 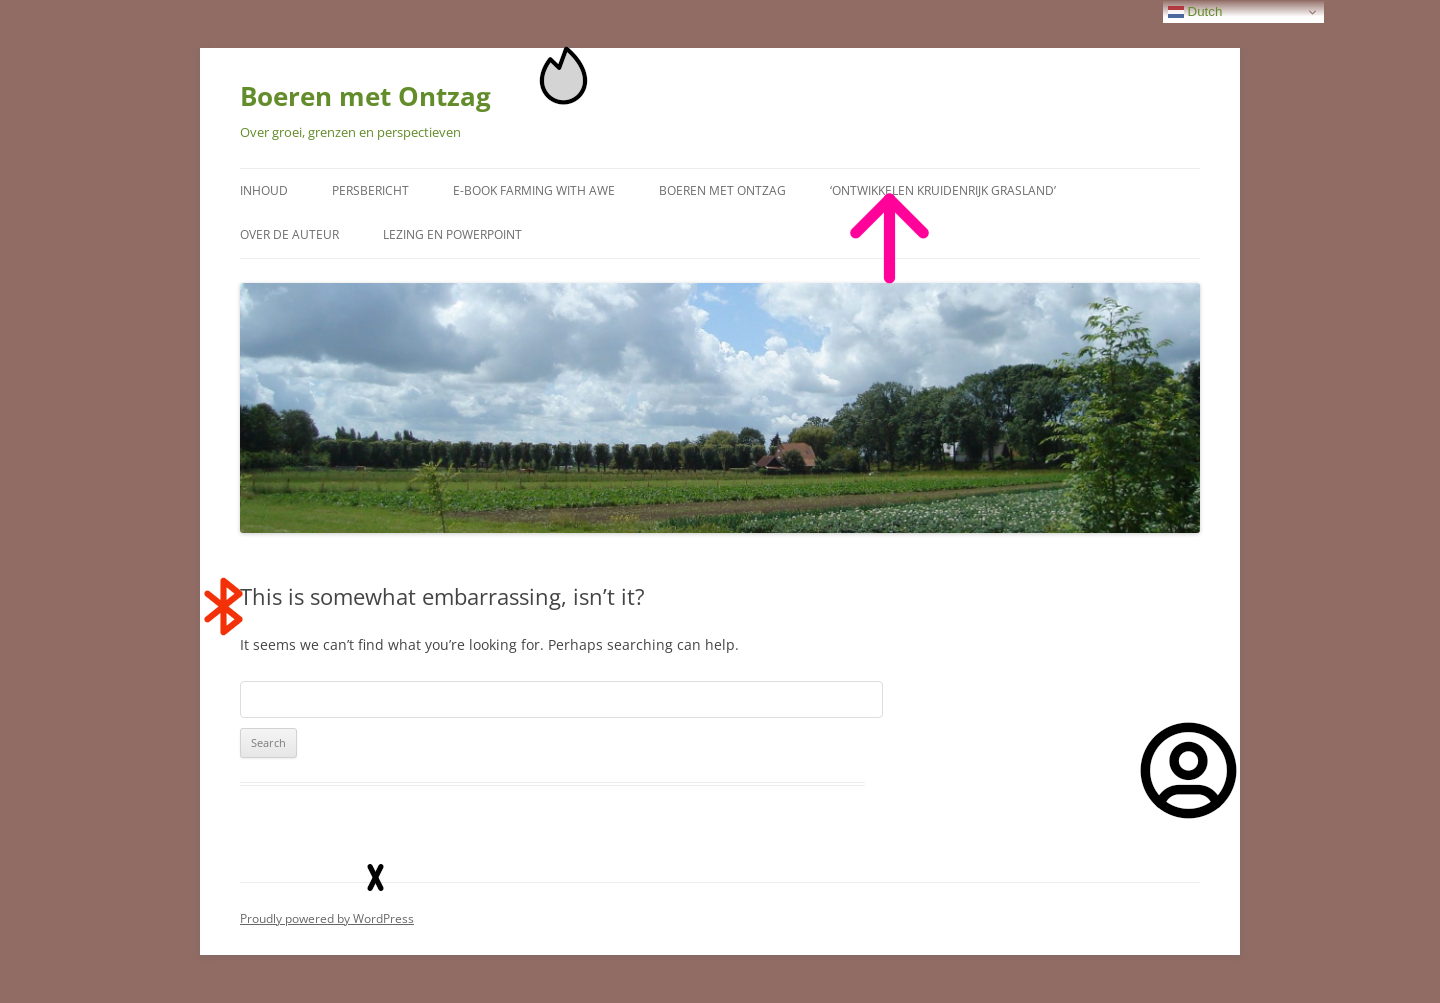 What do you see at coordinates (375, 877) in the screenshot?
I see `close or dismiss a dialog` at bounding box center [375, 877].